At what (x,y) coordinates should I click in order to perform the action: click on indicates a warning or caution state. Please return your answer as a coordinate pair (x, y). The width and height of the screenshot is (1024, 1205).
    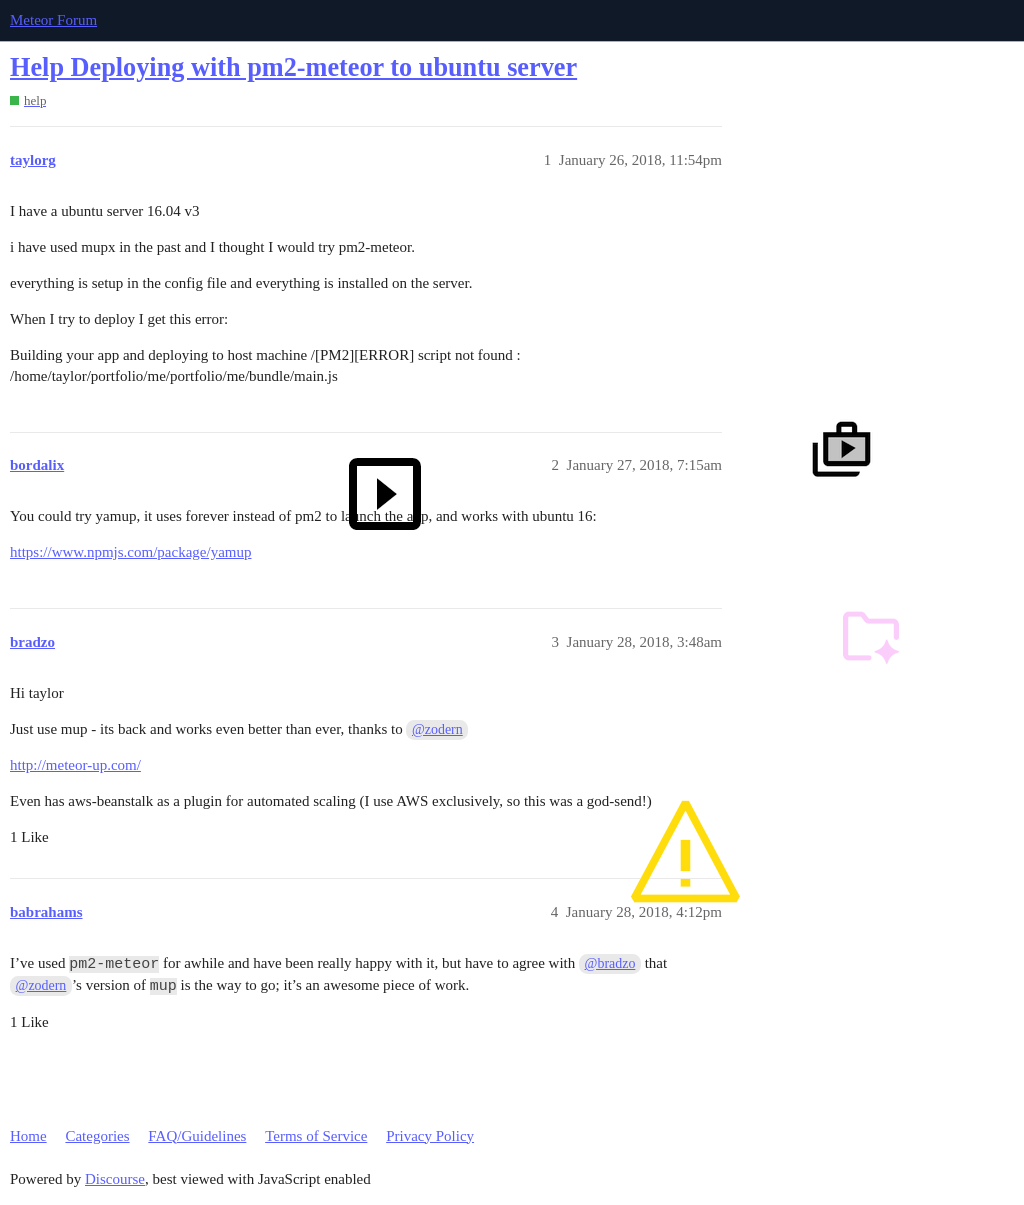
    Looking at the image, I should click on (685, 855).